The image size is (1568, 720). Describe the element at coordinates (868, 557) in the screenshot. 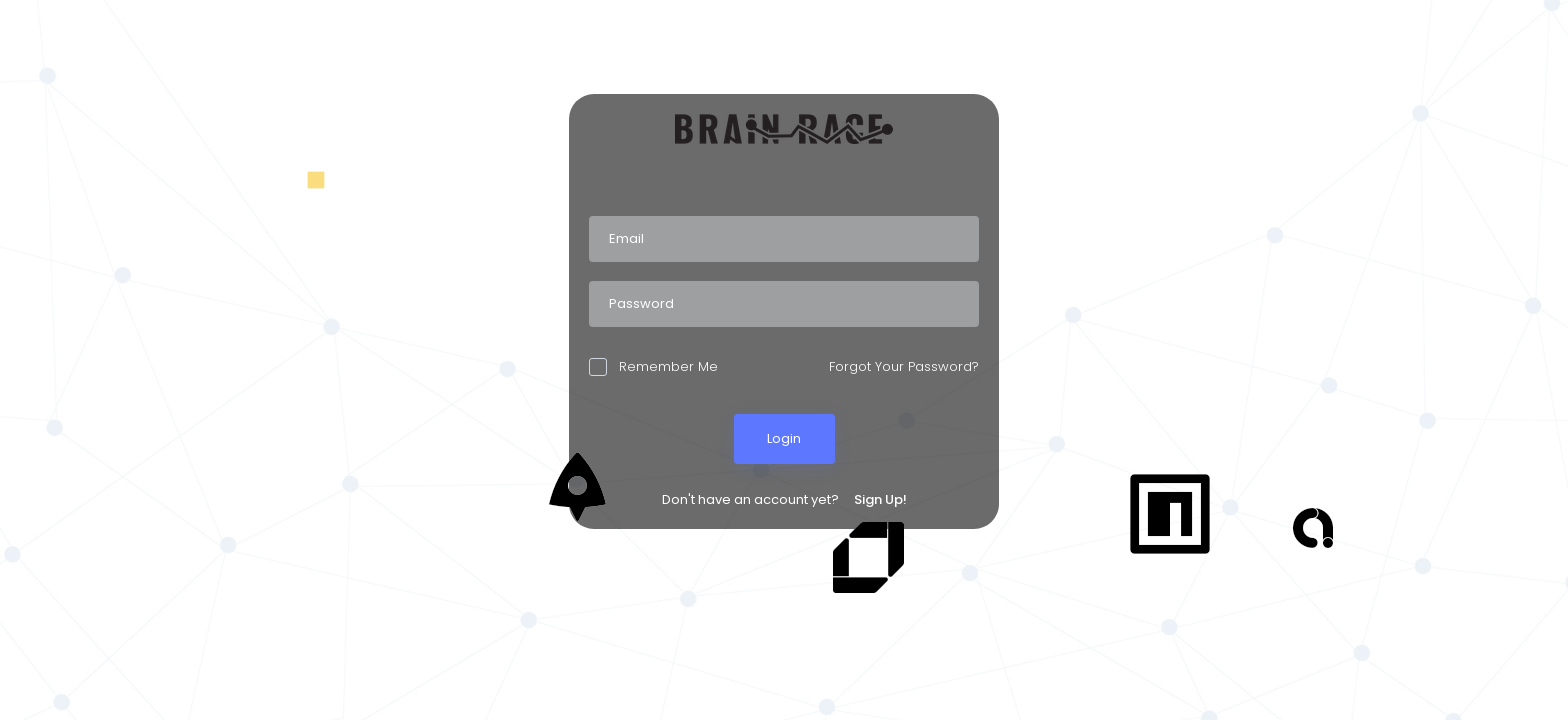

I see `aqua security company logo` at that location.